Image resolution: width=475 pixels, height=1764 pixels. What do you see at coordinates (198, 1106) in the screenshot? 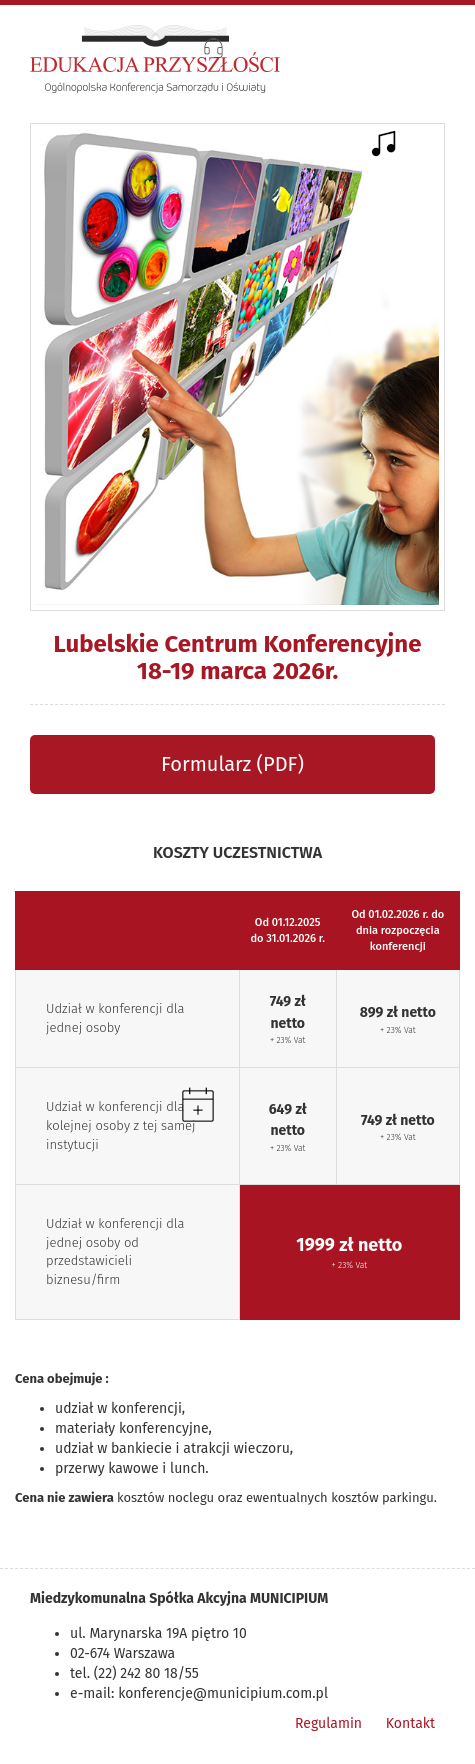
I see `add a new event to the calendar` at bounding box center [198, 1106].